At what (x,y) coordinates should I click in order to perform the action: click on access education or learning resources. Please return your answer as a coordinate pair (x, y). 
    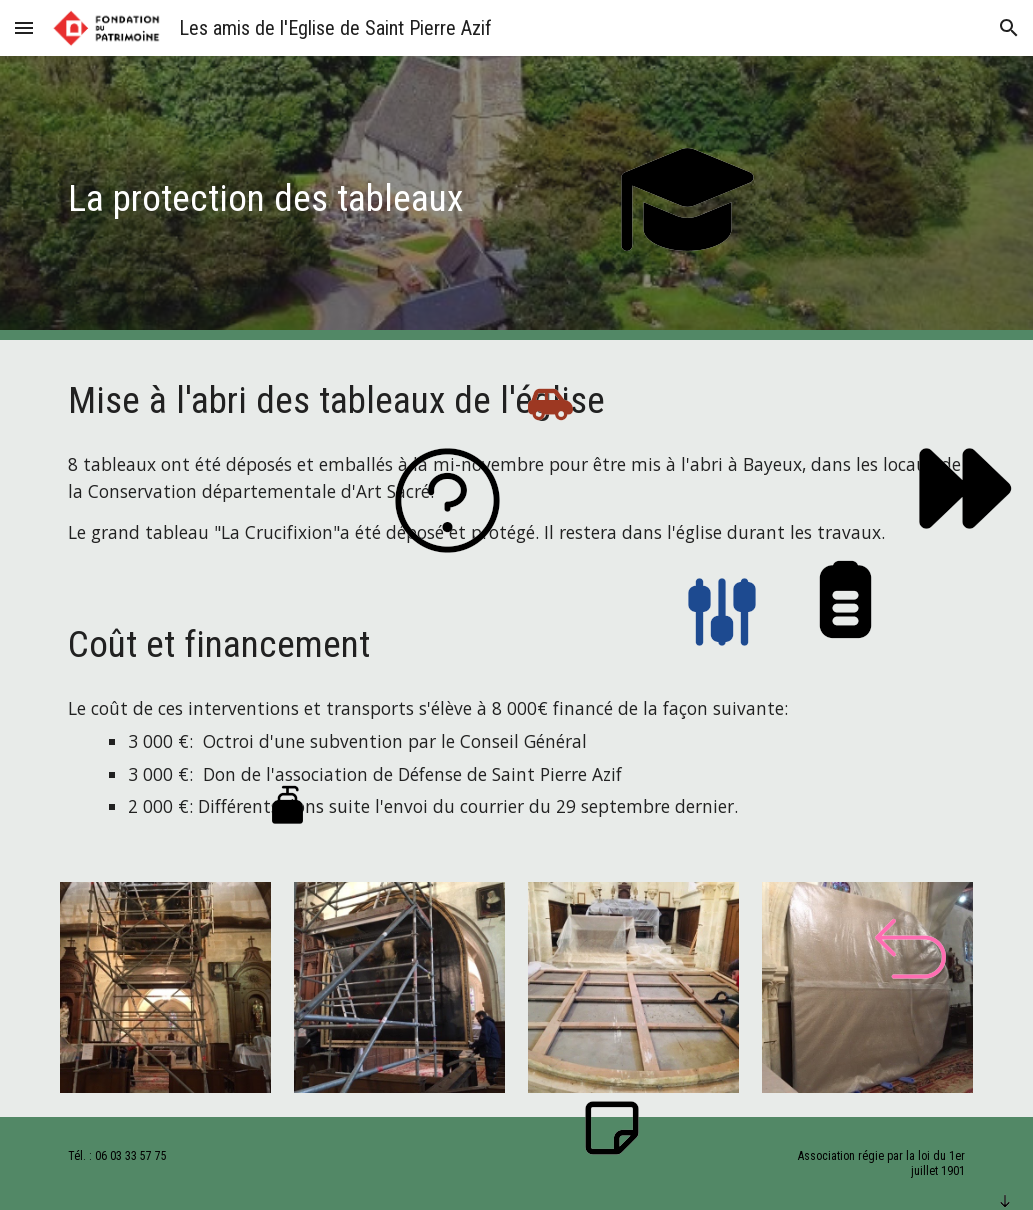
    Looking at the image, I should click on (687, 199).